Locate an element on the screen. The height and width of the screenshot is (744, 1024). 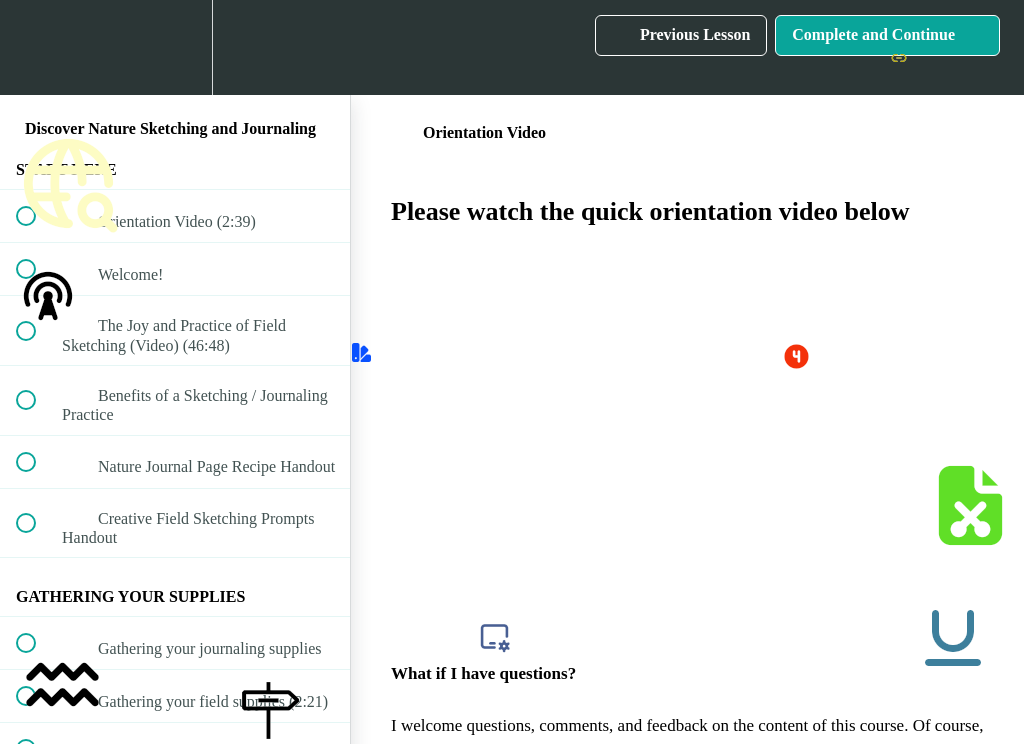
search the web or browse the internet is located at coordinates (68, 183).